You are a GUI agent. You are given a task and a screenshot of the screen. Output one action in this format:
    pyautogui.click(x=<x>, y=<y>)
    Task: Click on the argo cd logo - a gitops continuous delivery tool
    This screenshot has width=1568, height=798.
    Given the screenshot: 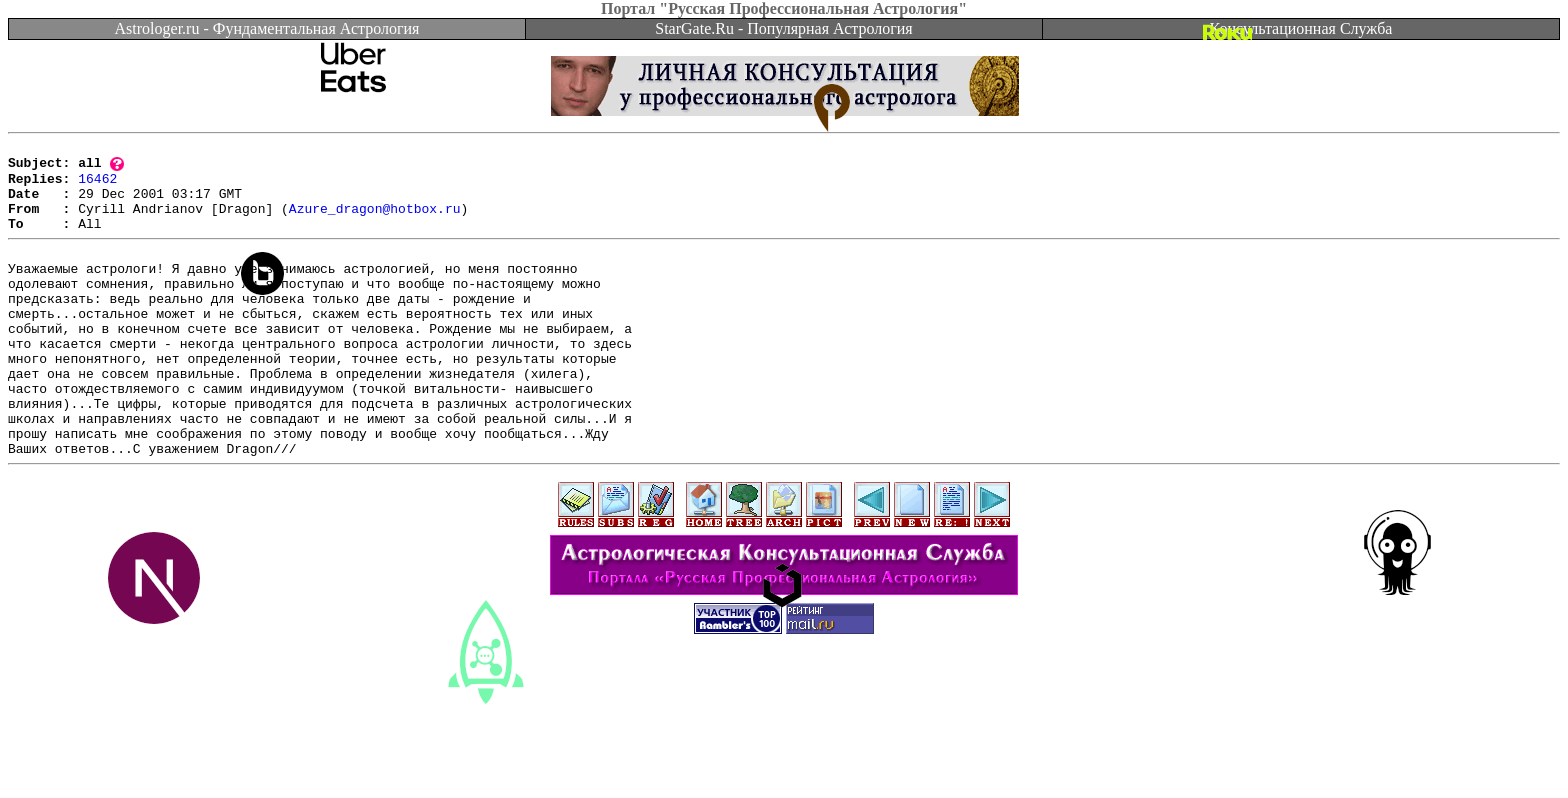 What is the action you would take?
    pyautogui.click(x=1397, y=552)
    